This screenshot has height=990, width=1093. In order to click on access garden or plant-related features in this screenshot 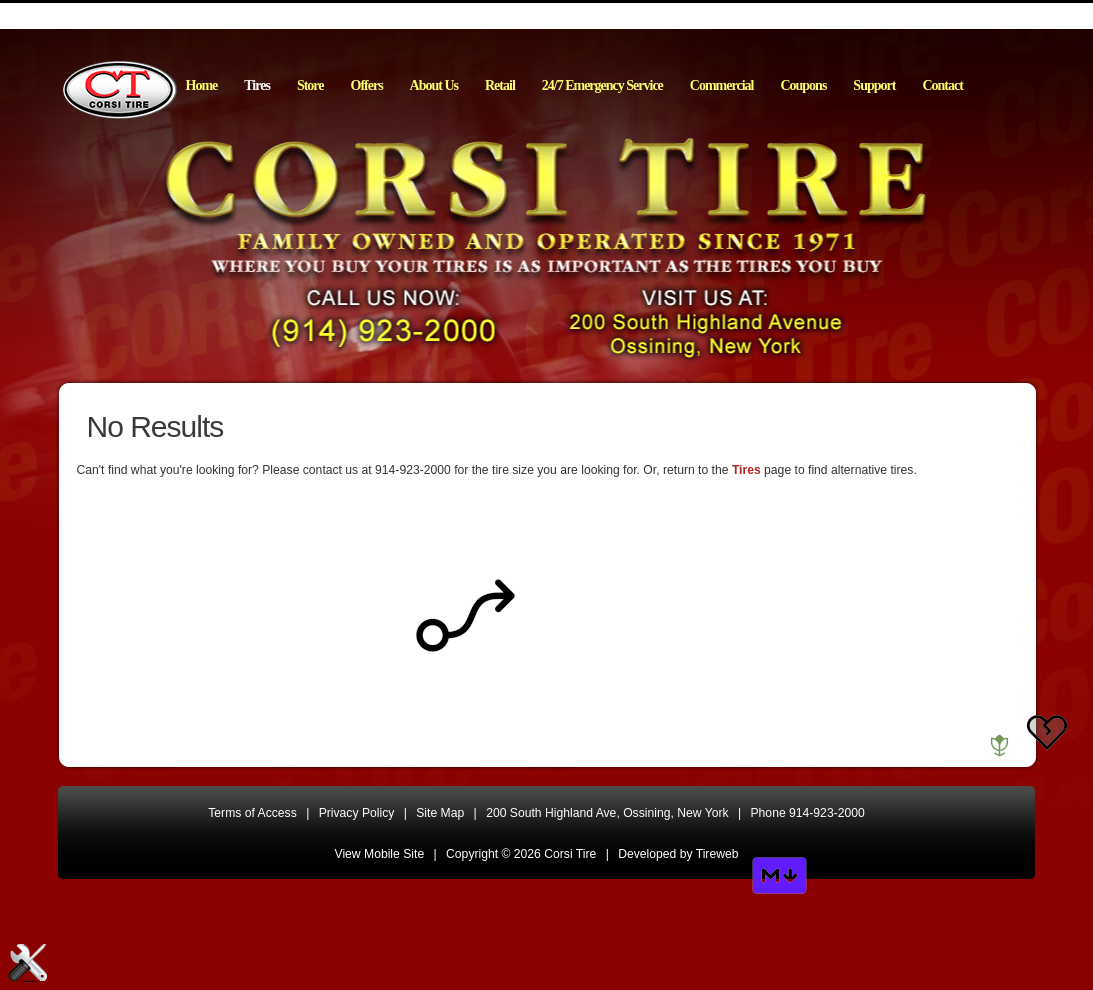, I will do `click(999, 745)`.